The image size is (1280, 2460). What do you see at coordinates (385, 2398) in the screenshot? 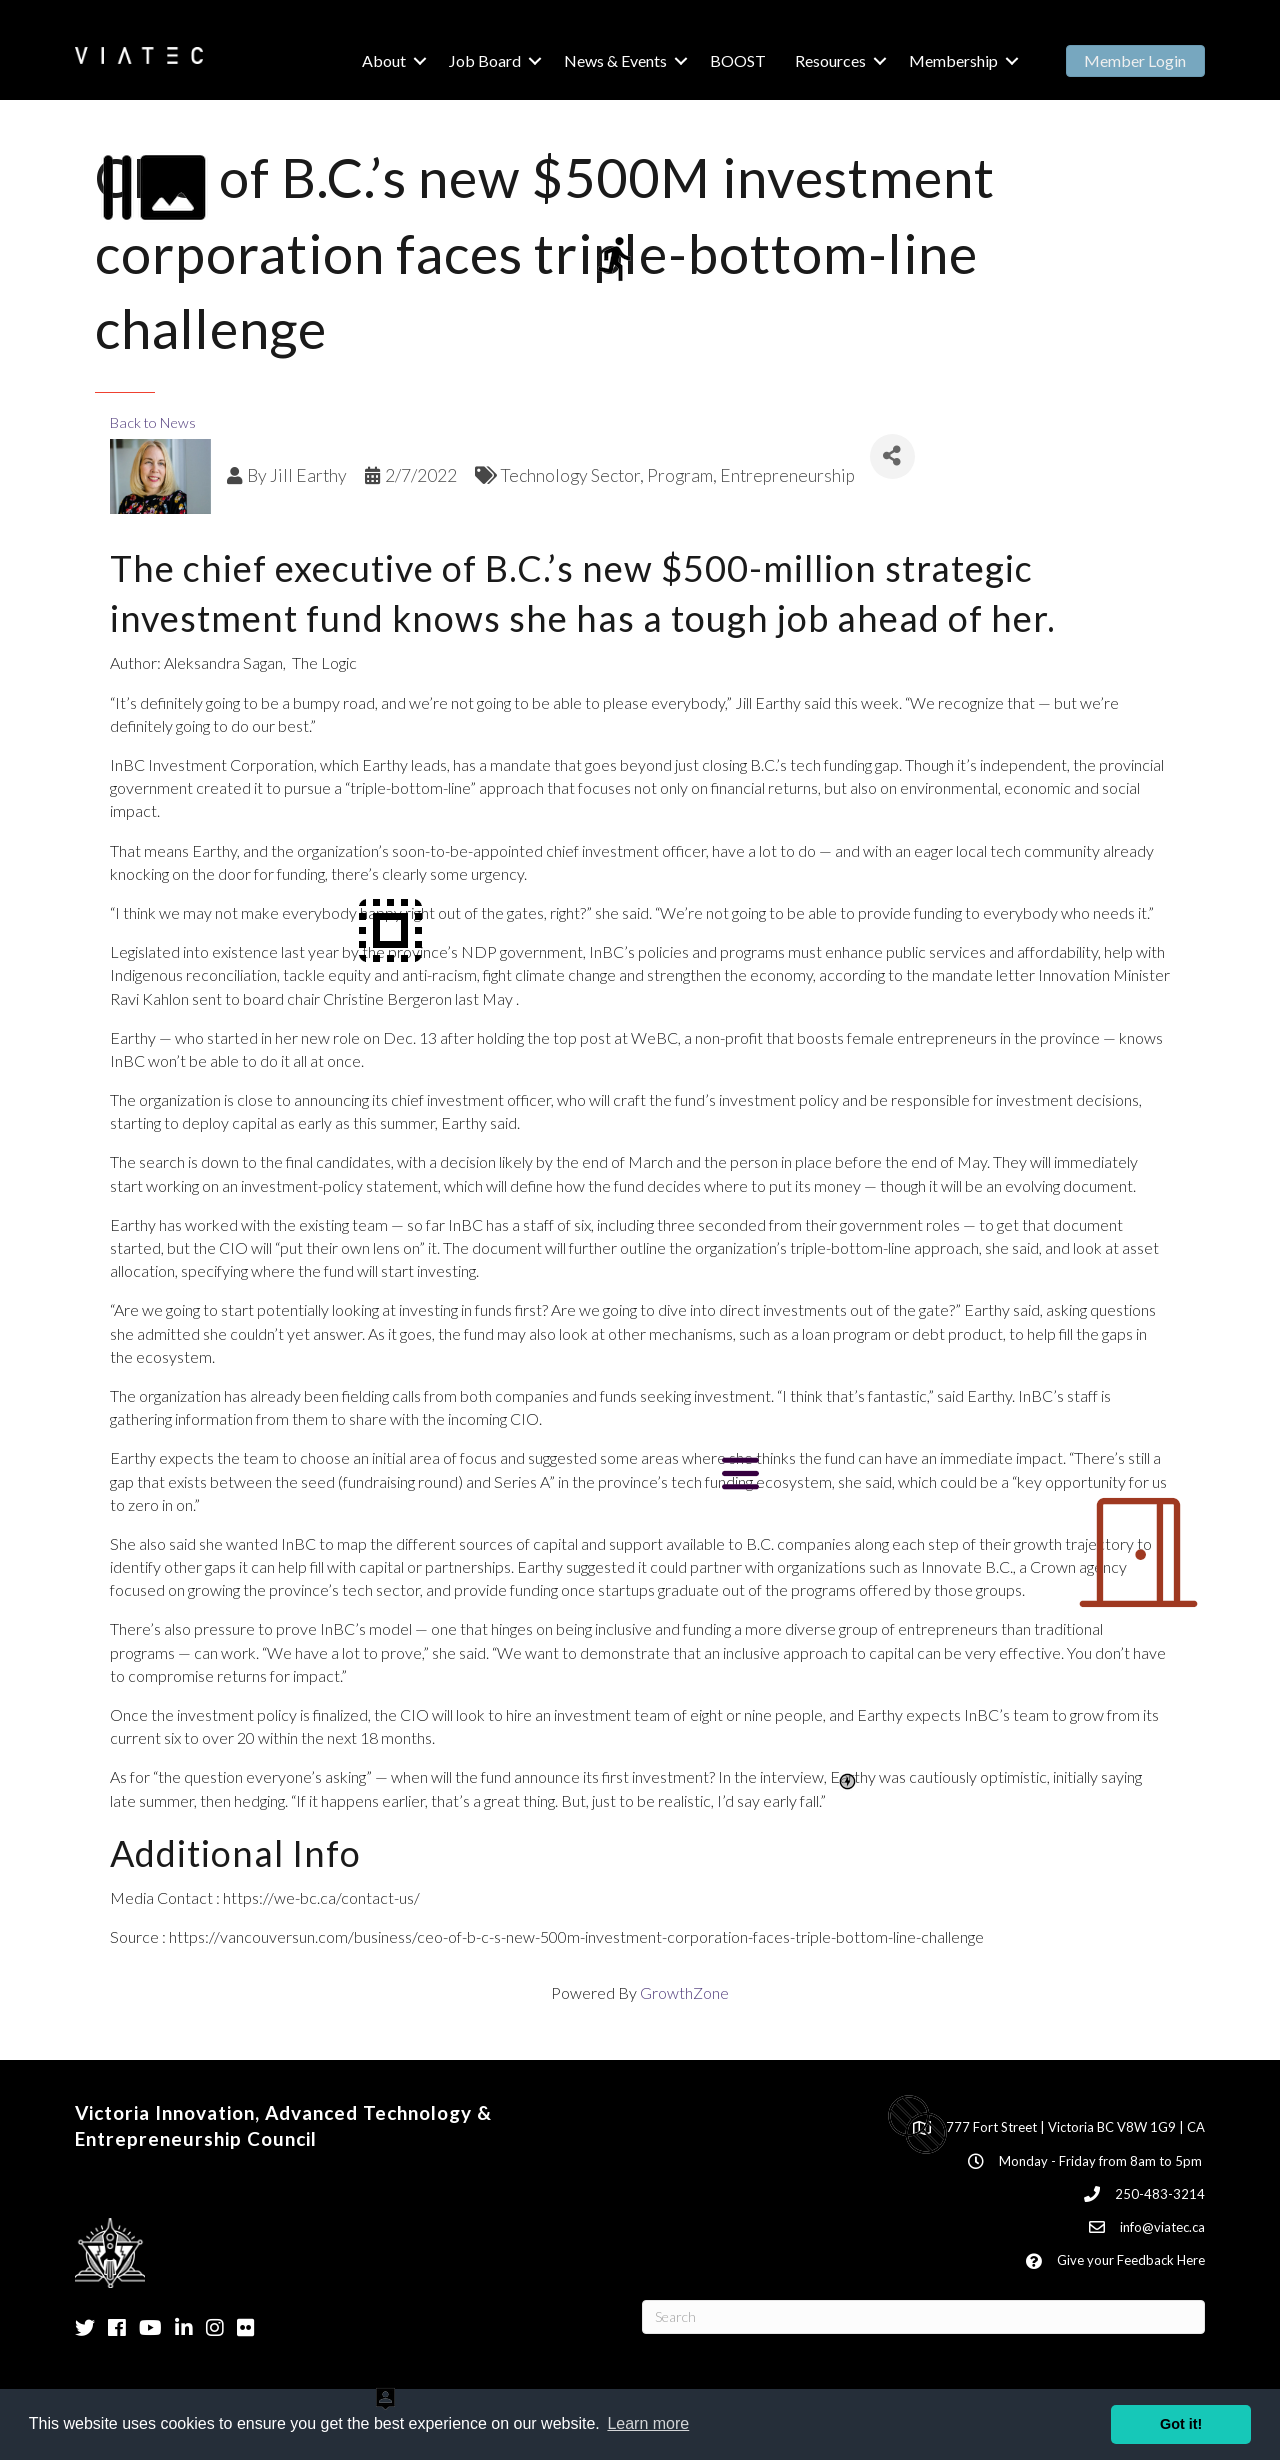
I see `view a person's location on the map` at bounding box center [385, 2398].